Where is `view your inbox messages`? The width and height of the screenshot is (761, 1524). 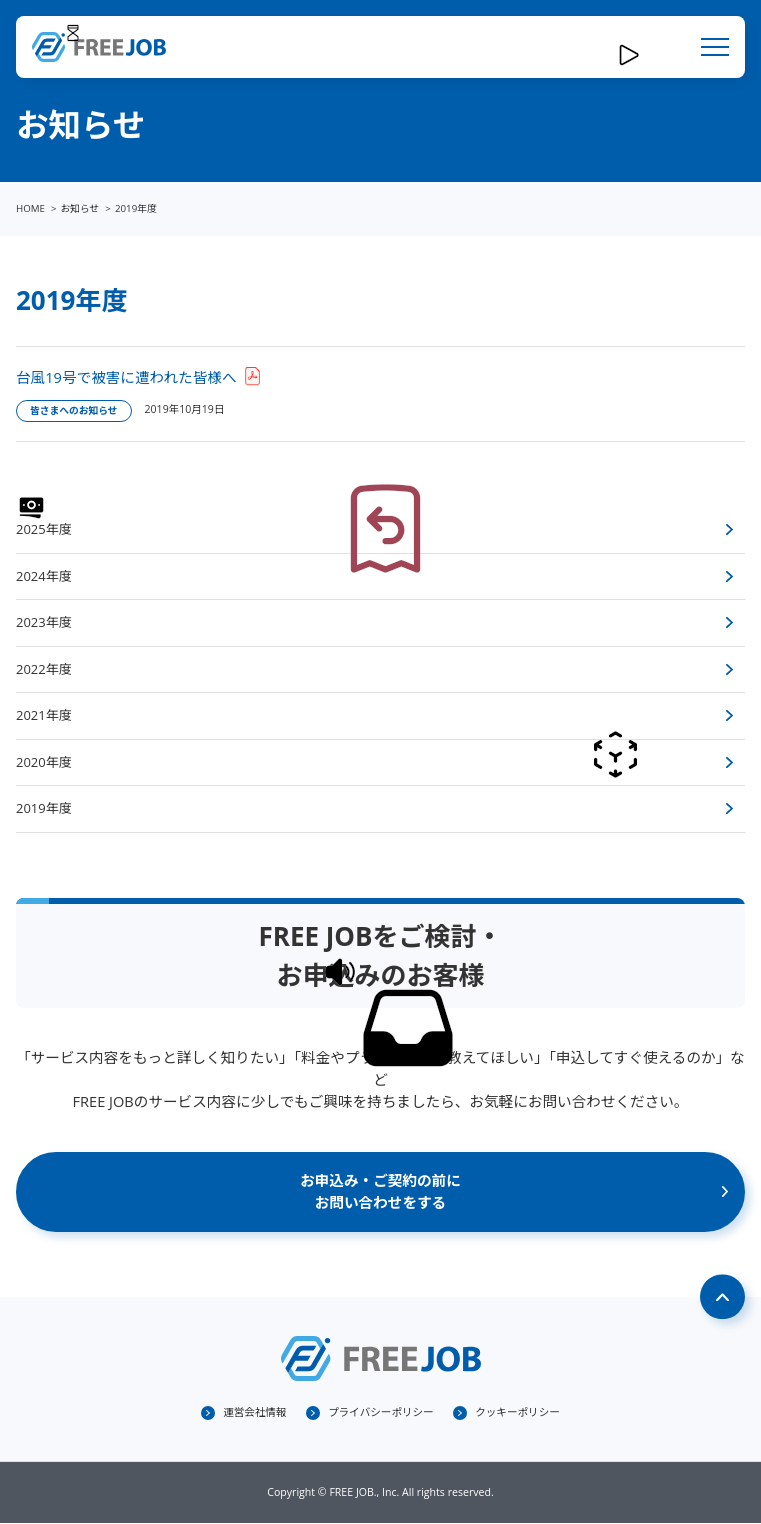
view your inbox messages is located at coordinates (408, 1028).